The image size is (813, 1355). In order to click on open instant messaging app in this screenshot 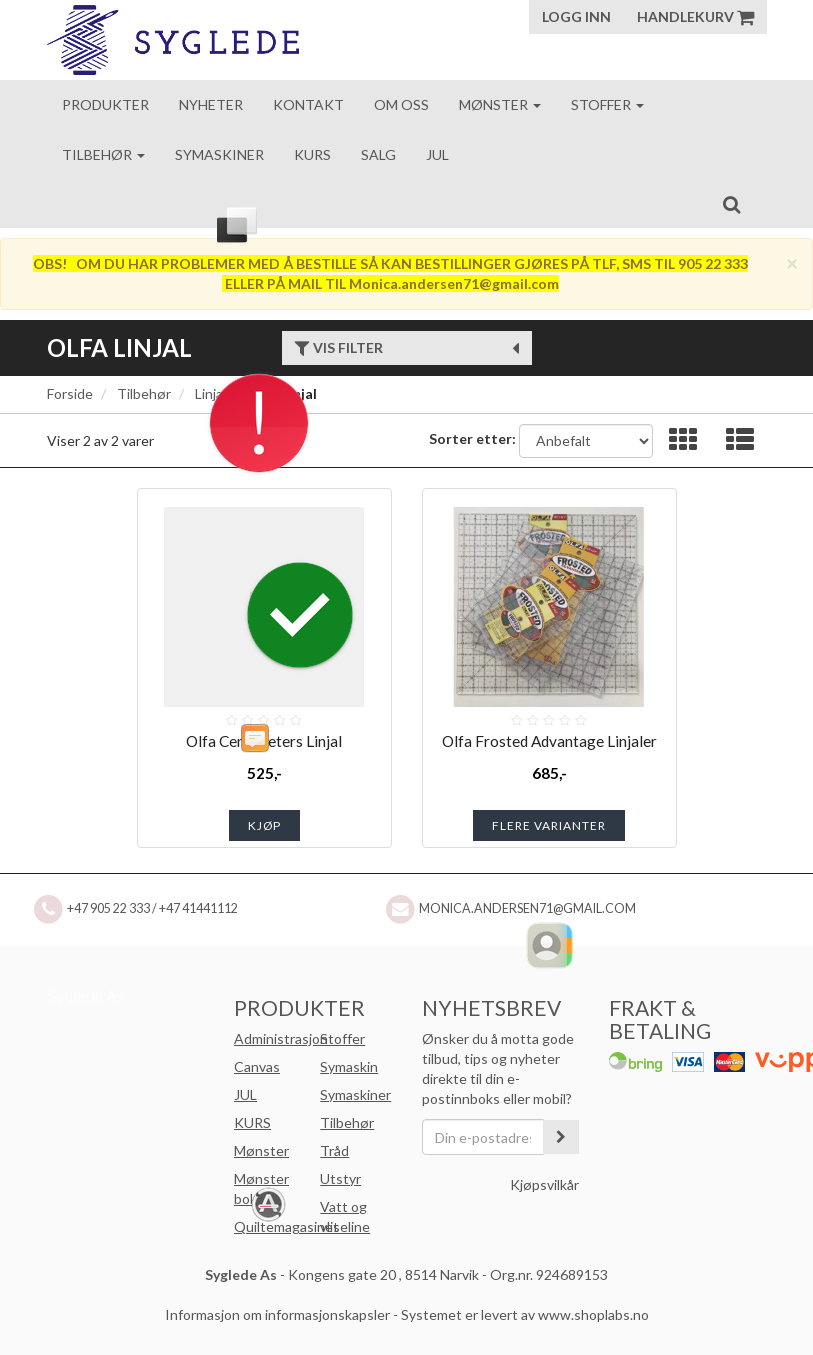, I will do `click(255, 738)`.